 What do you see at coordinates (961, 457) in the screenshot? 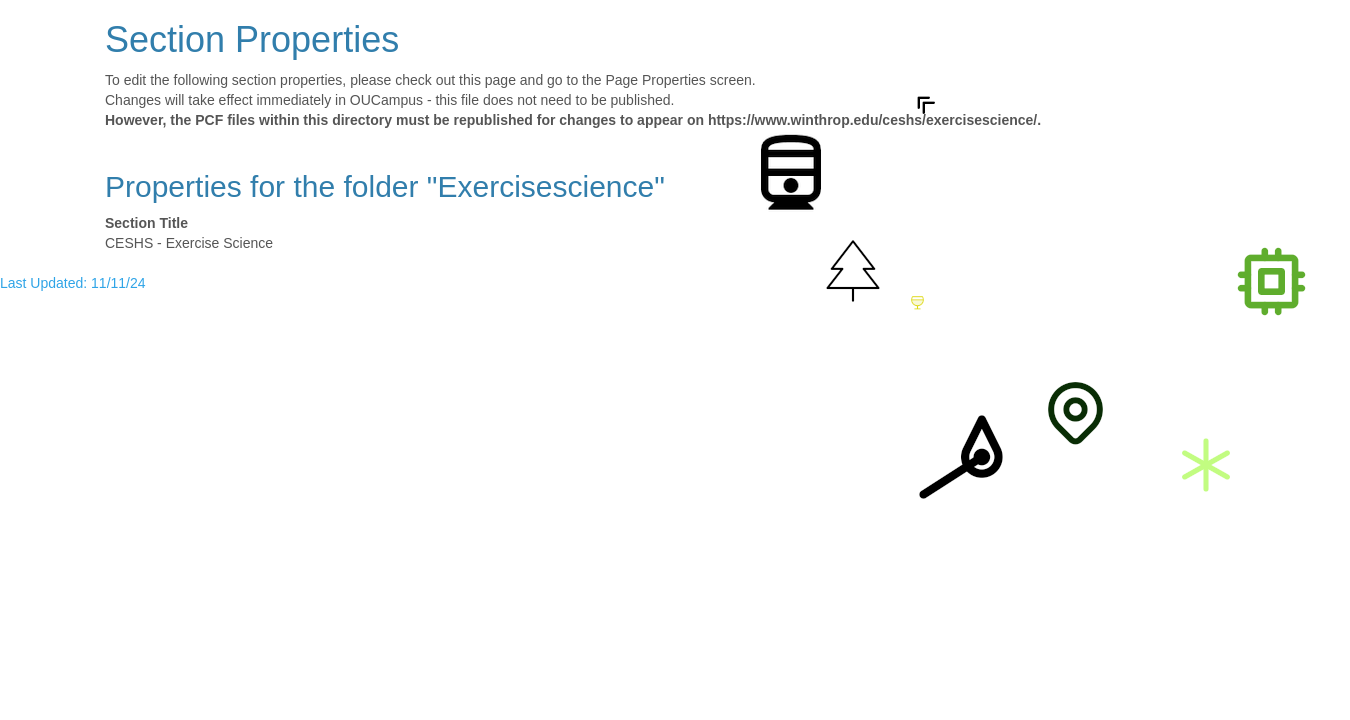
I see `ignite or start a fire feature` at bounding box center [961, 457].